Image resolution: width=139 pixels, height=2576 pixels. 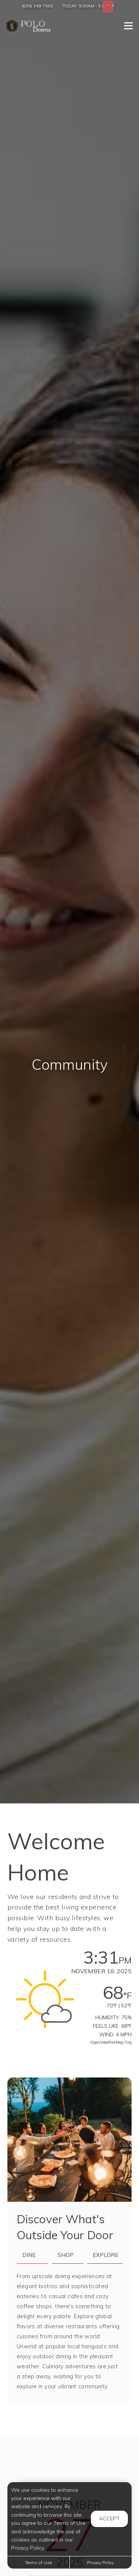 What do you see at coordinates (124, 1238) in the screenshot?
I see `indicates item number 55 in a list or sequence` at bounding box center [124, 1238].